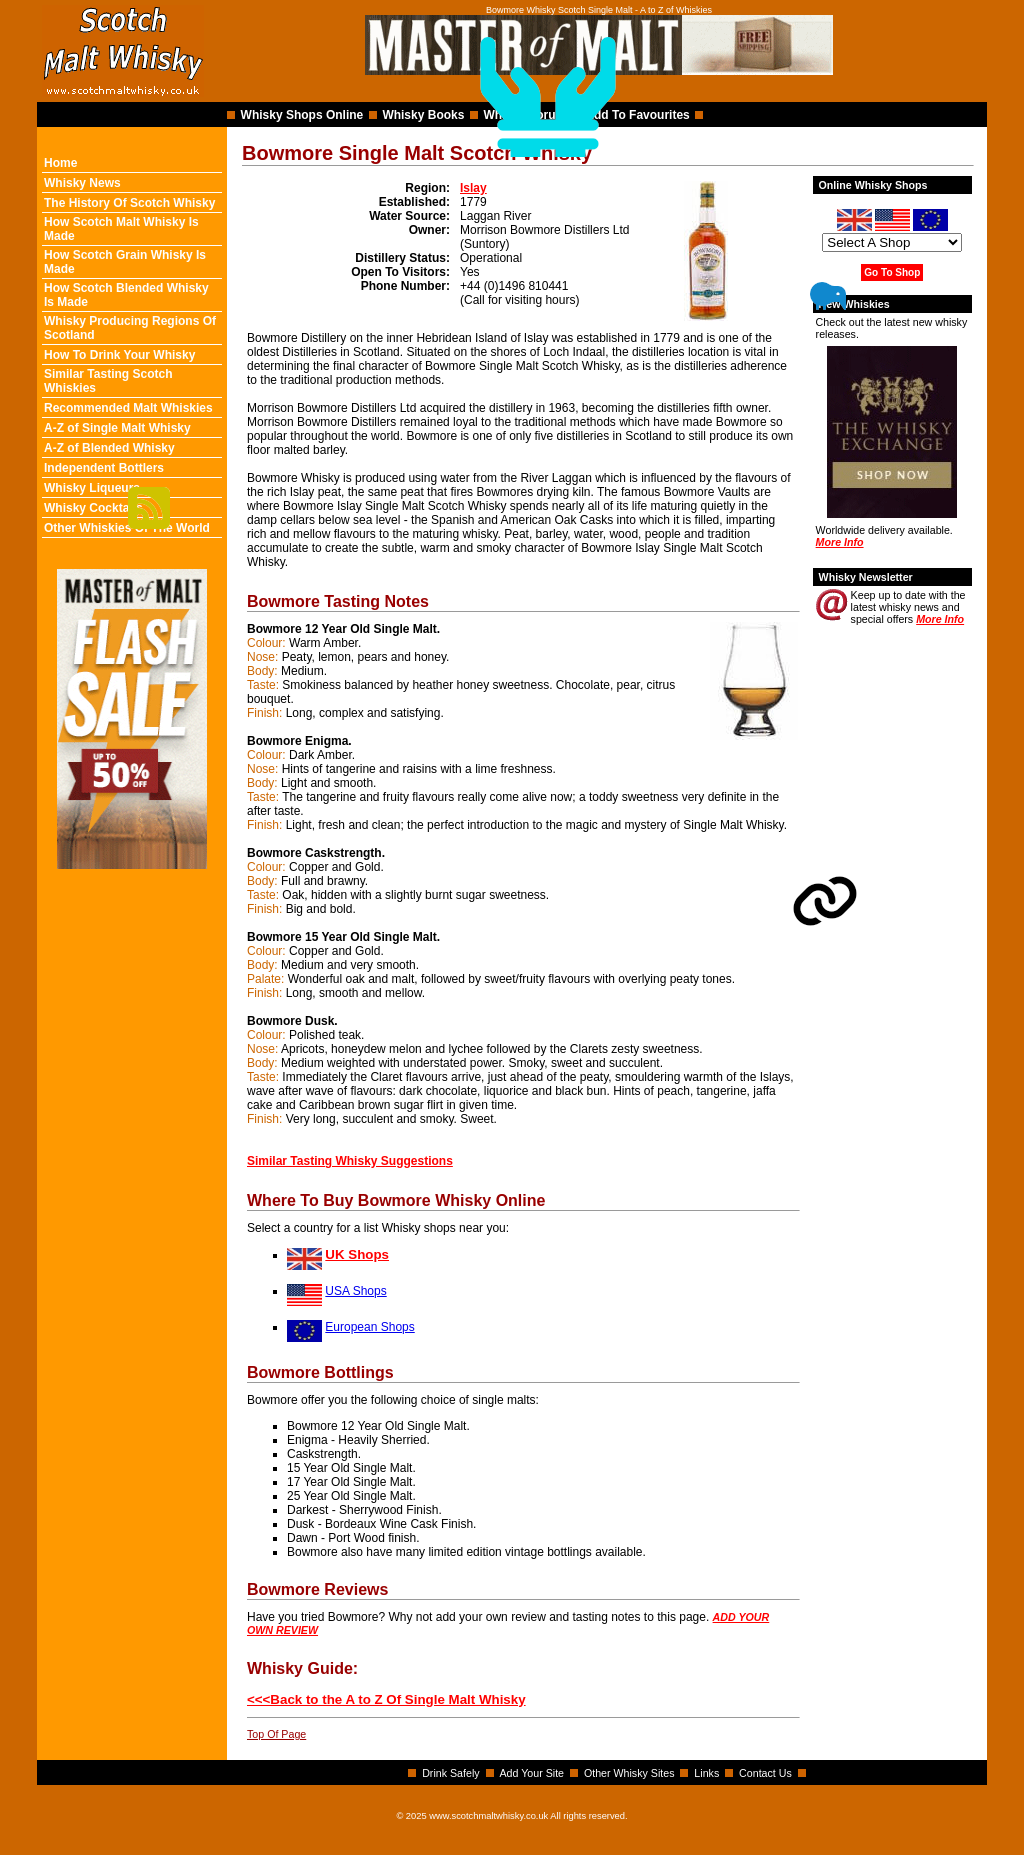 This screenshot has width=1024, height=1855. What do you see at coordinates (828, 296) in the screenshot?
I see `kiwi bird icon representing New Zealand-related content` at bounding box center [828, 296].